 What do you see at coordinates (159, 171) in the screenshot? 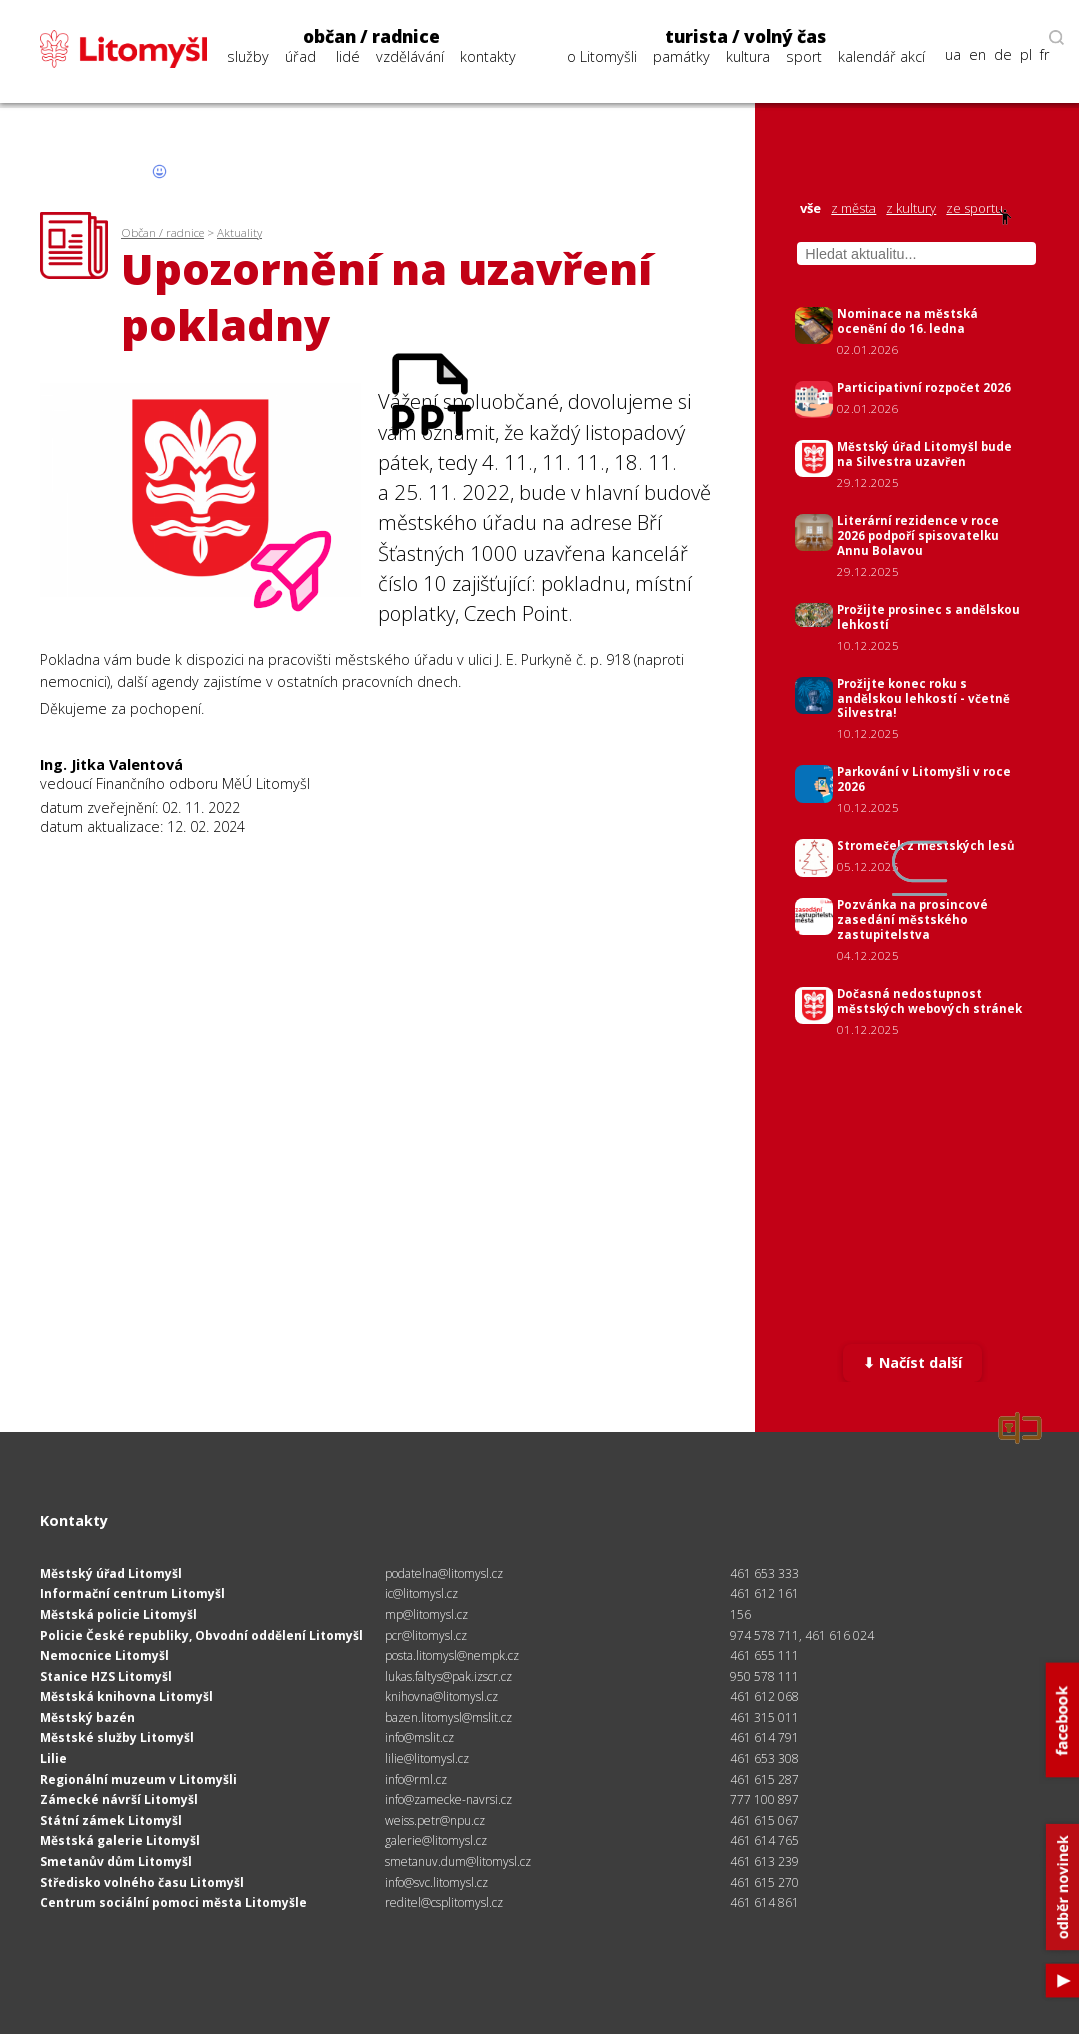
I see `insert a grinning emoji into your message` at bounding box center [159, 171].